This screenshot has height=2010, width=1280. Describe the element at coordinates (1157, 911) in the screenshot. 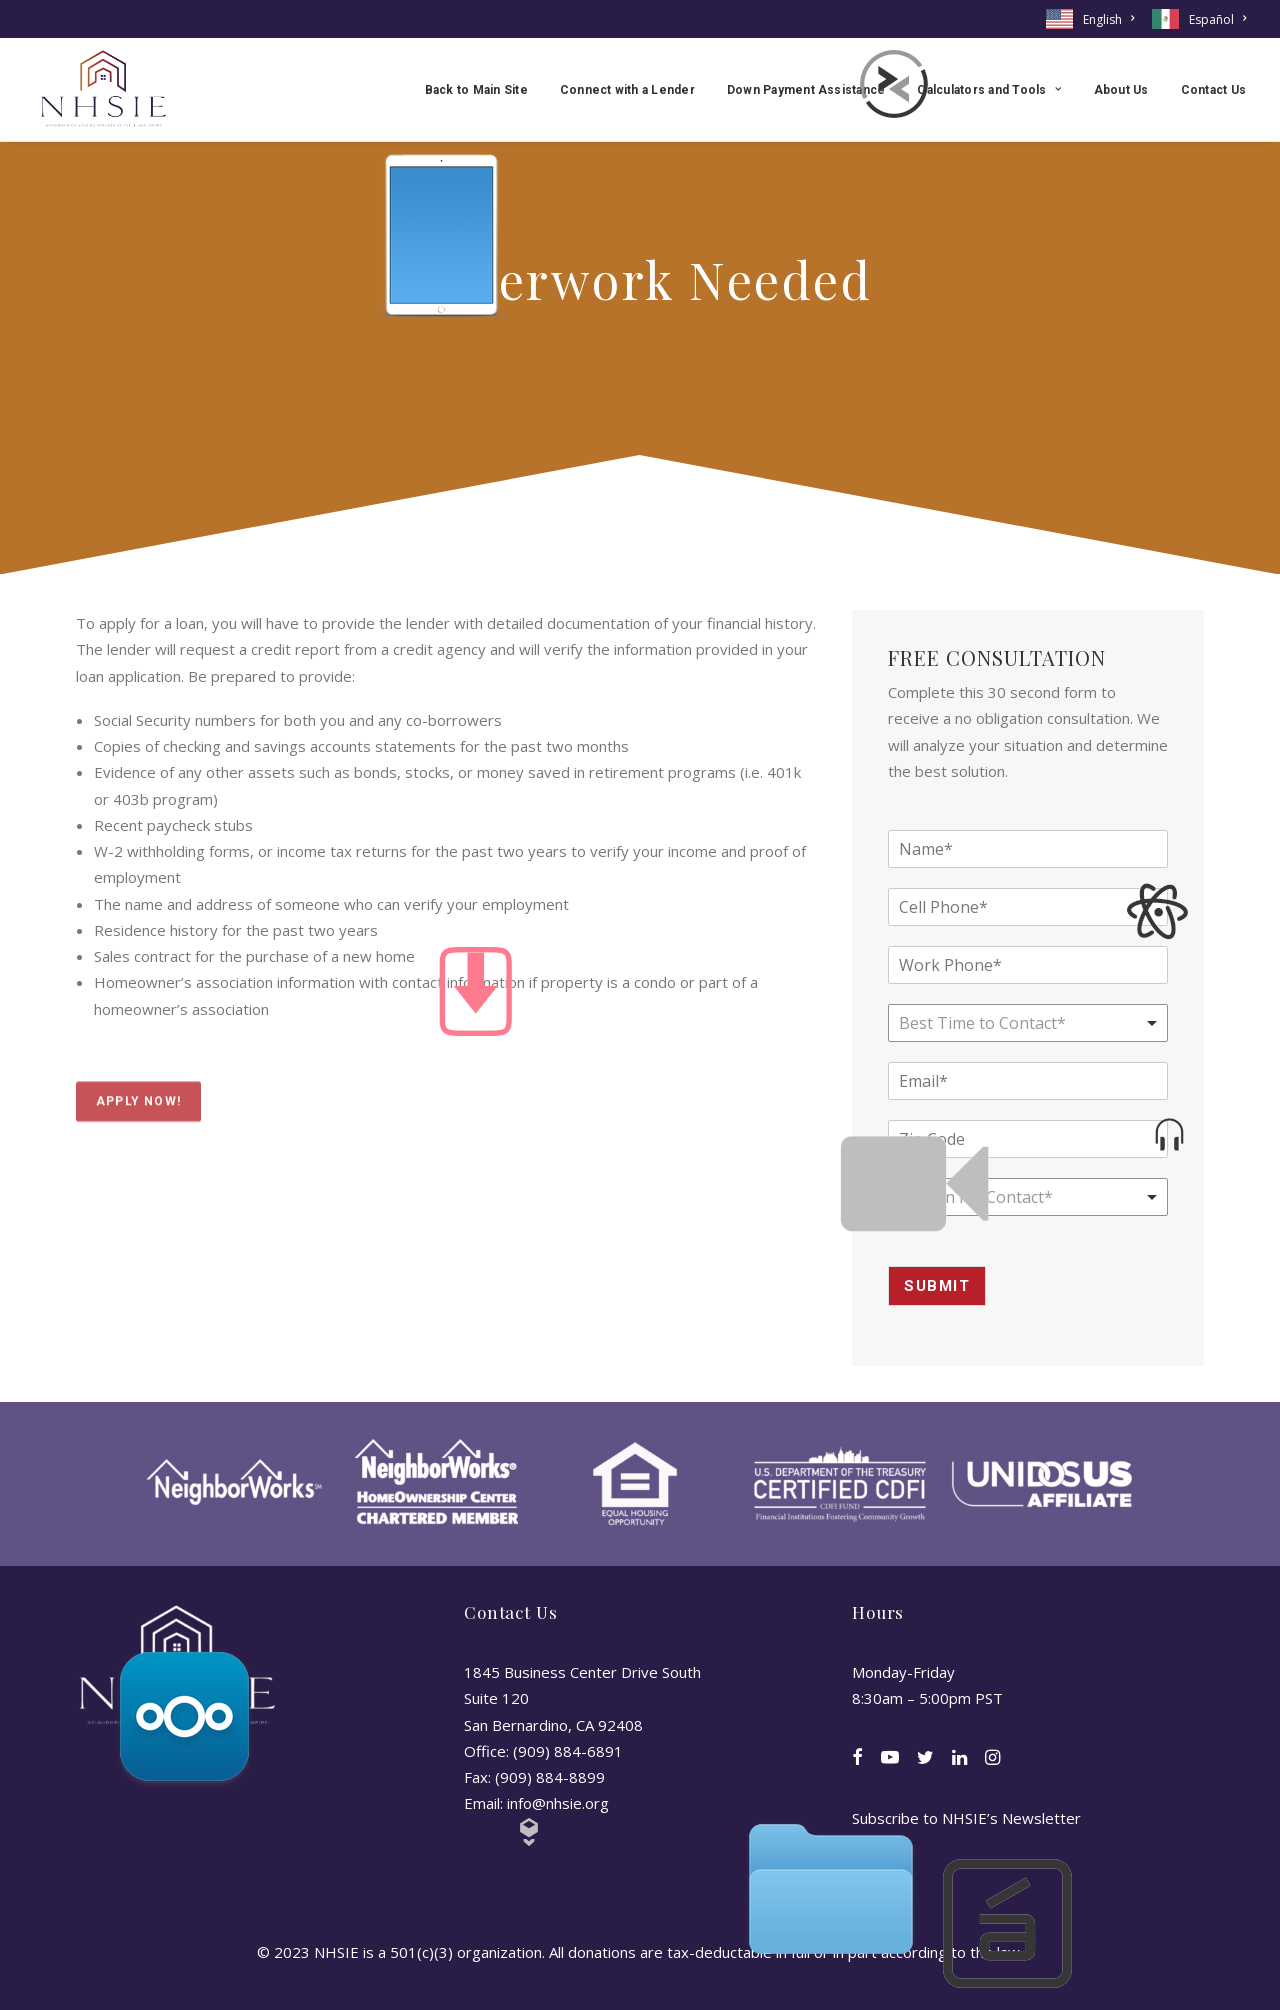

I see `open Atom text editor` at that location.